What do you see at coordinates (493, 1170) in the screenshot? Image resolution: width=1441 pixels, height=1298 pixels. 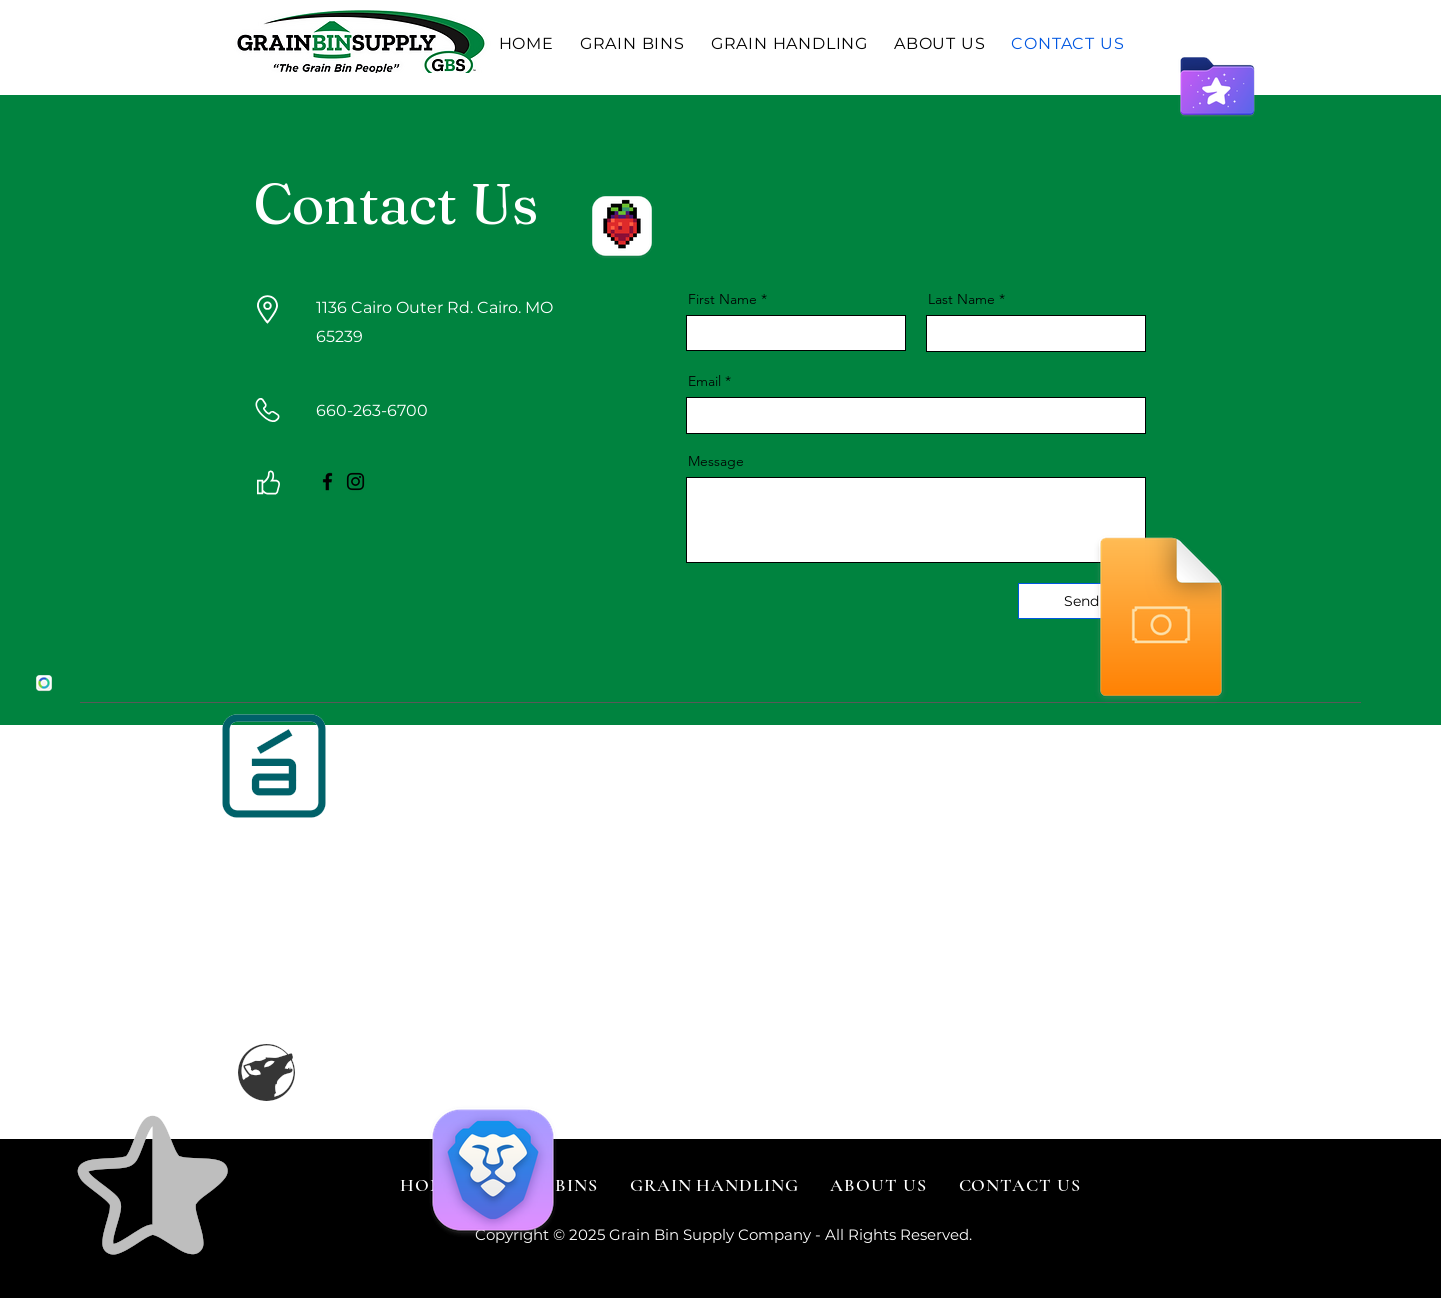 I see `open brave browser developer edition` at bounding box center [493, 1170].